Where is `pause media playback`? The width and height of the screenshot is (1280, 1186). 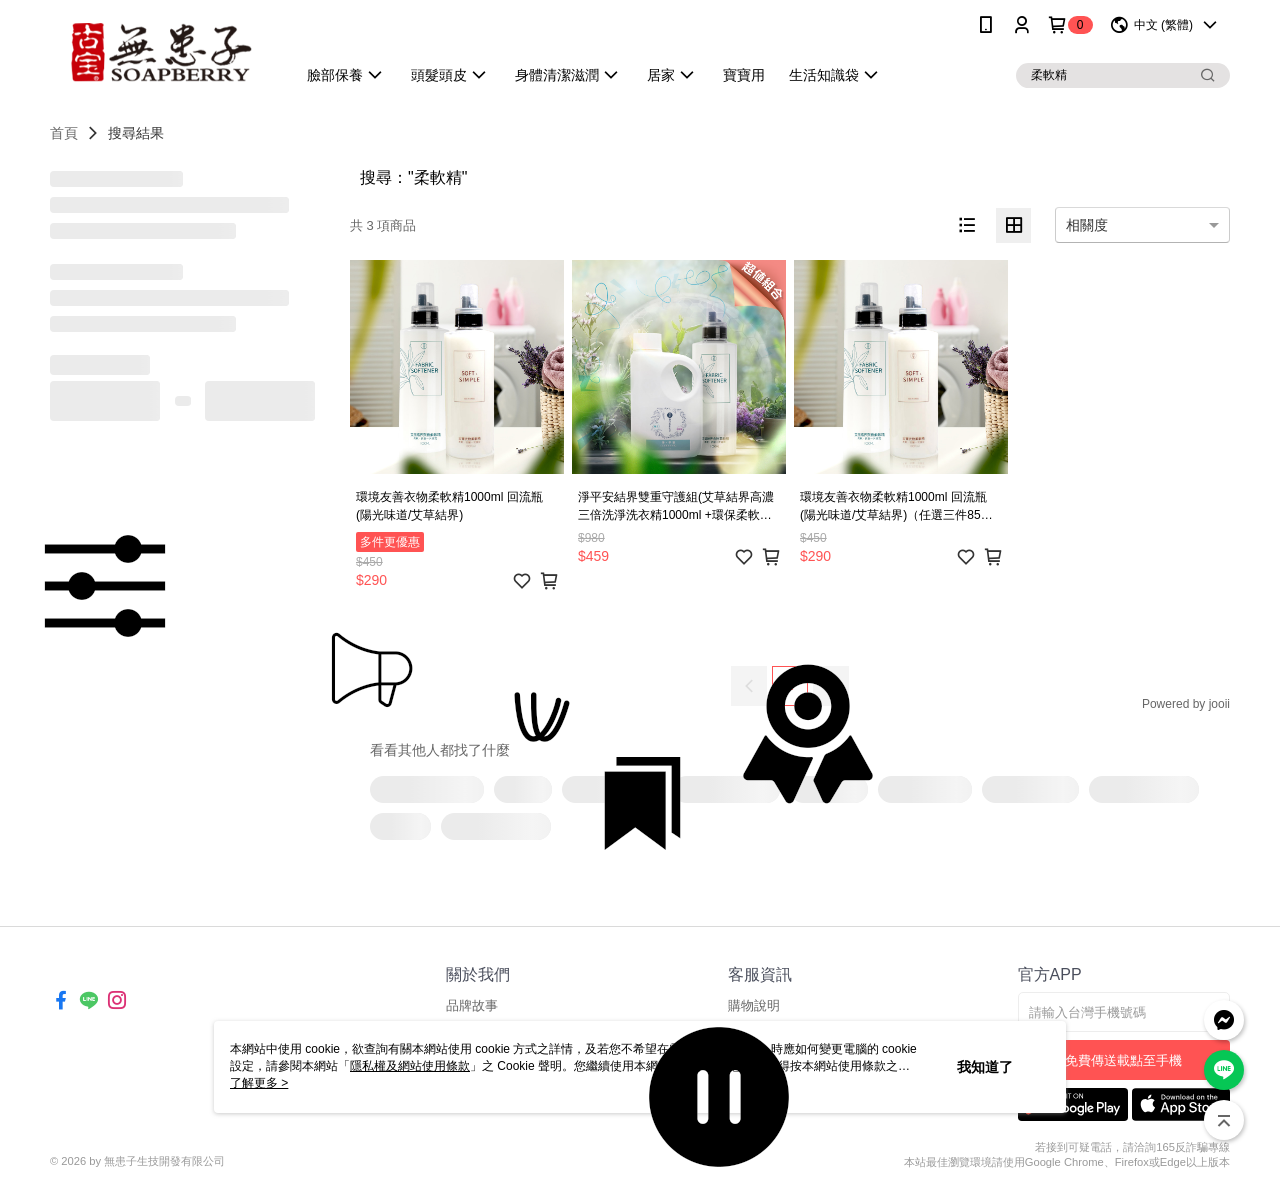 pause media playback is located at coordinates (719, 1097).